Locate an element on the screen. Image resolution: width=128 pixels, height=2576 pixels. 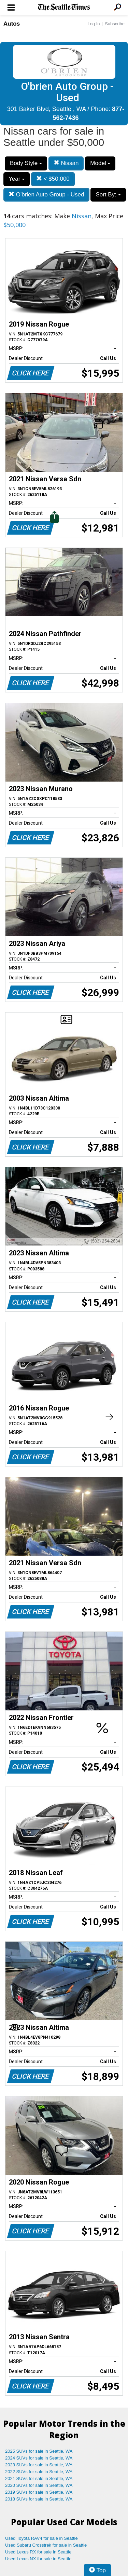
open chat or messaging is located at coordinates (61, 2150).